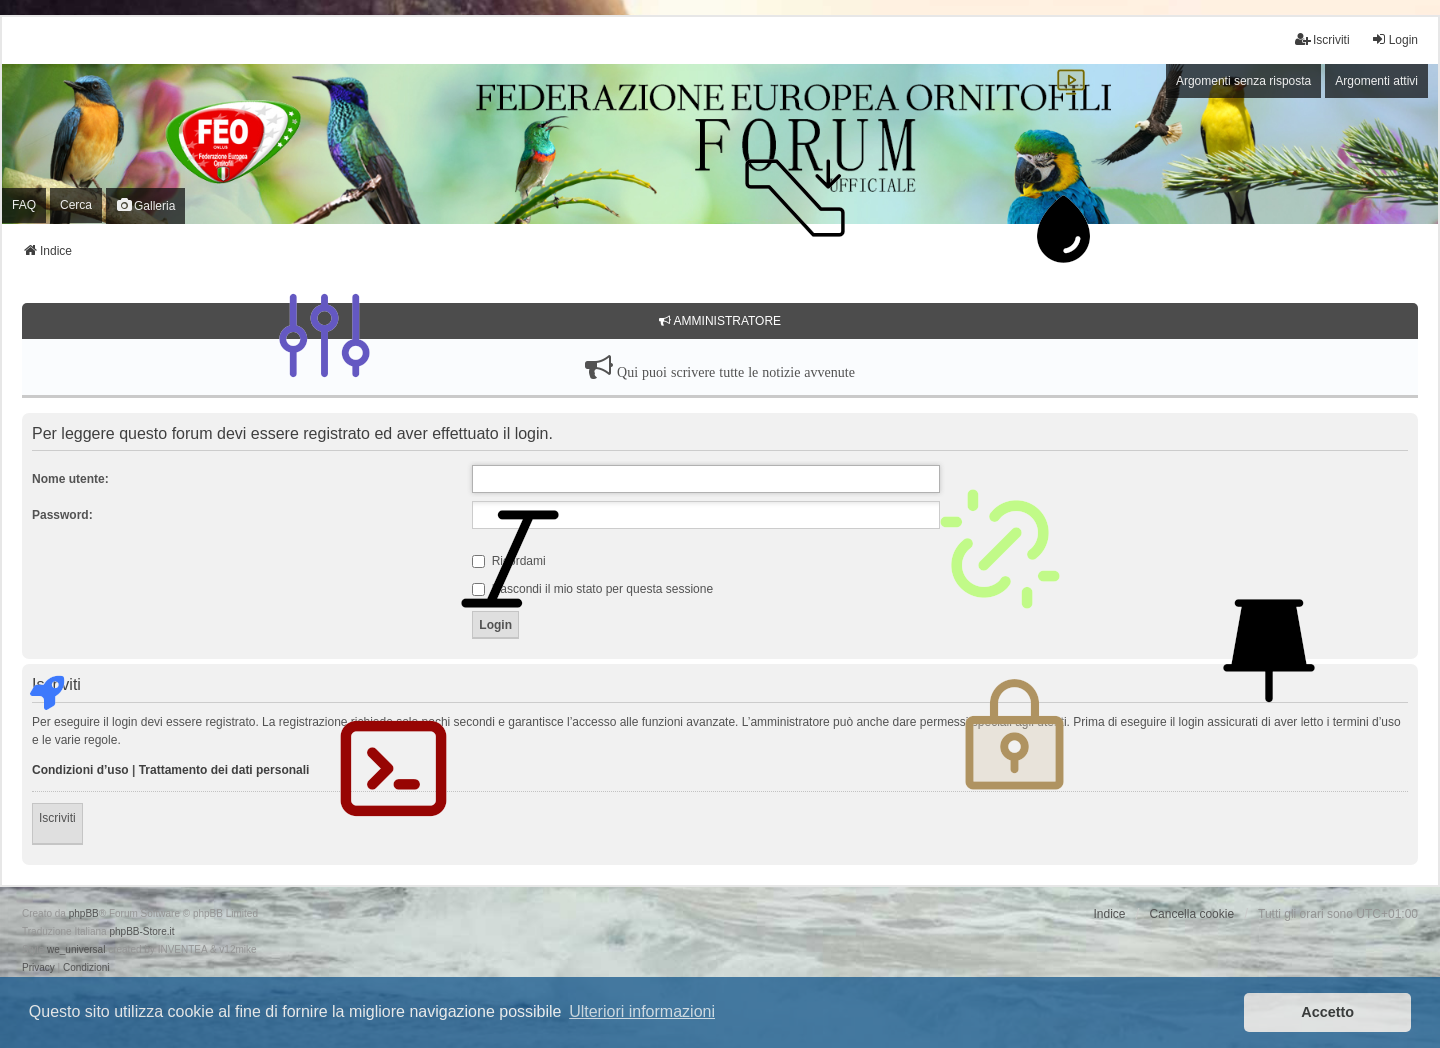 This screenshot has width=1440, height=1048. Describe the element at coordinates (1063, 231) in the screenshot. I see `adjust water or hydration settings` at that location.